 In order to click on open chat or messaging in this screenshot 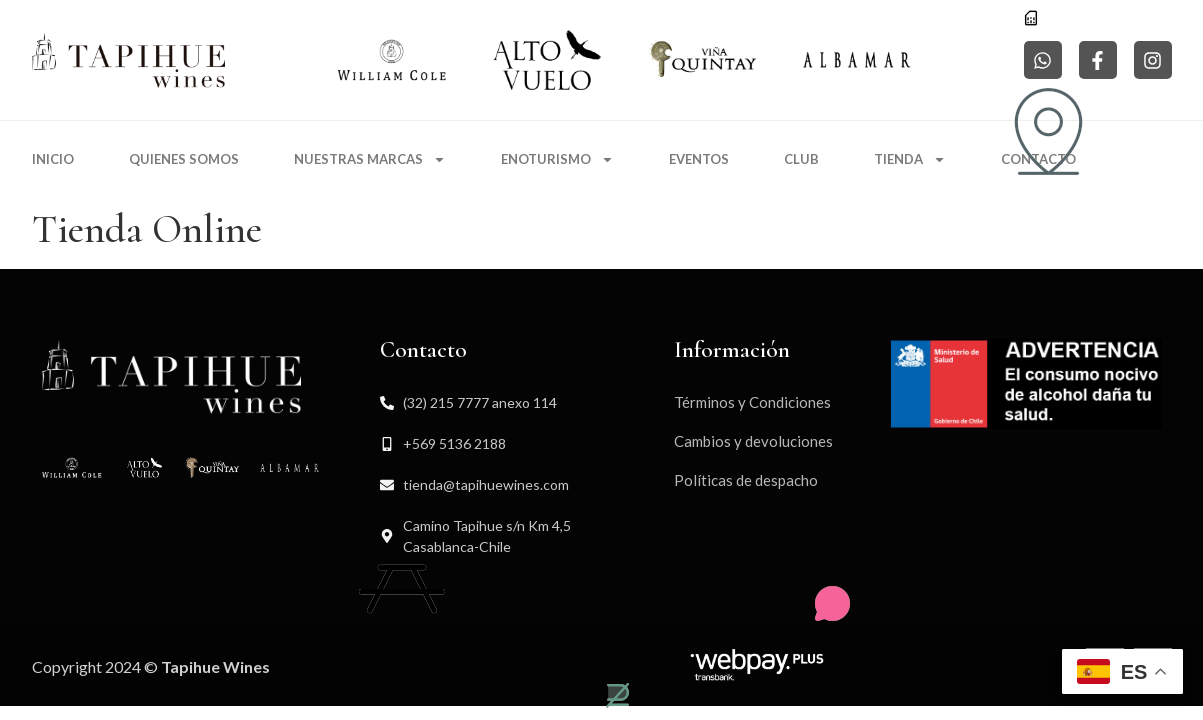, I will do `click(832, 603)`.